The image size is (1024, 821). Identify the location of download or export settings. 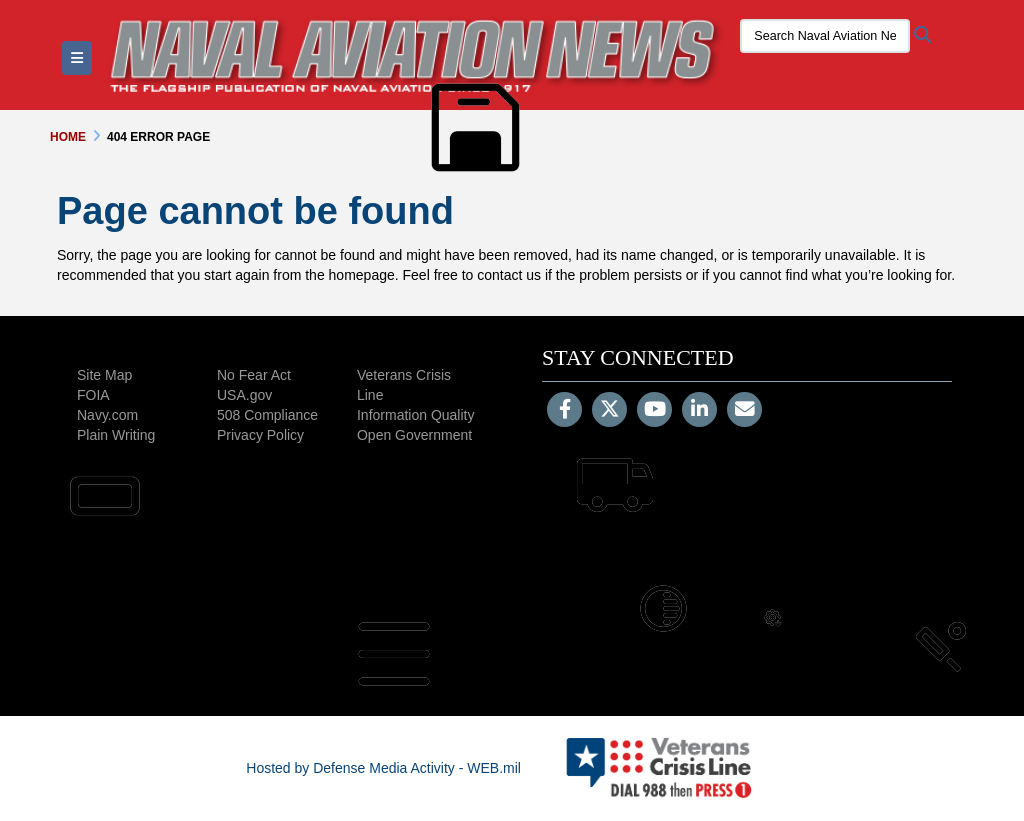
(772, 617).